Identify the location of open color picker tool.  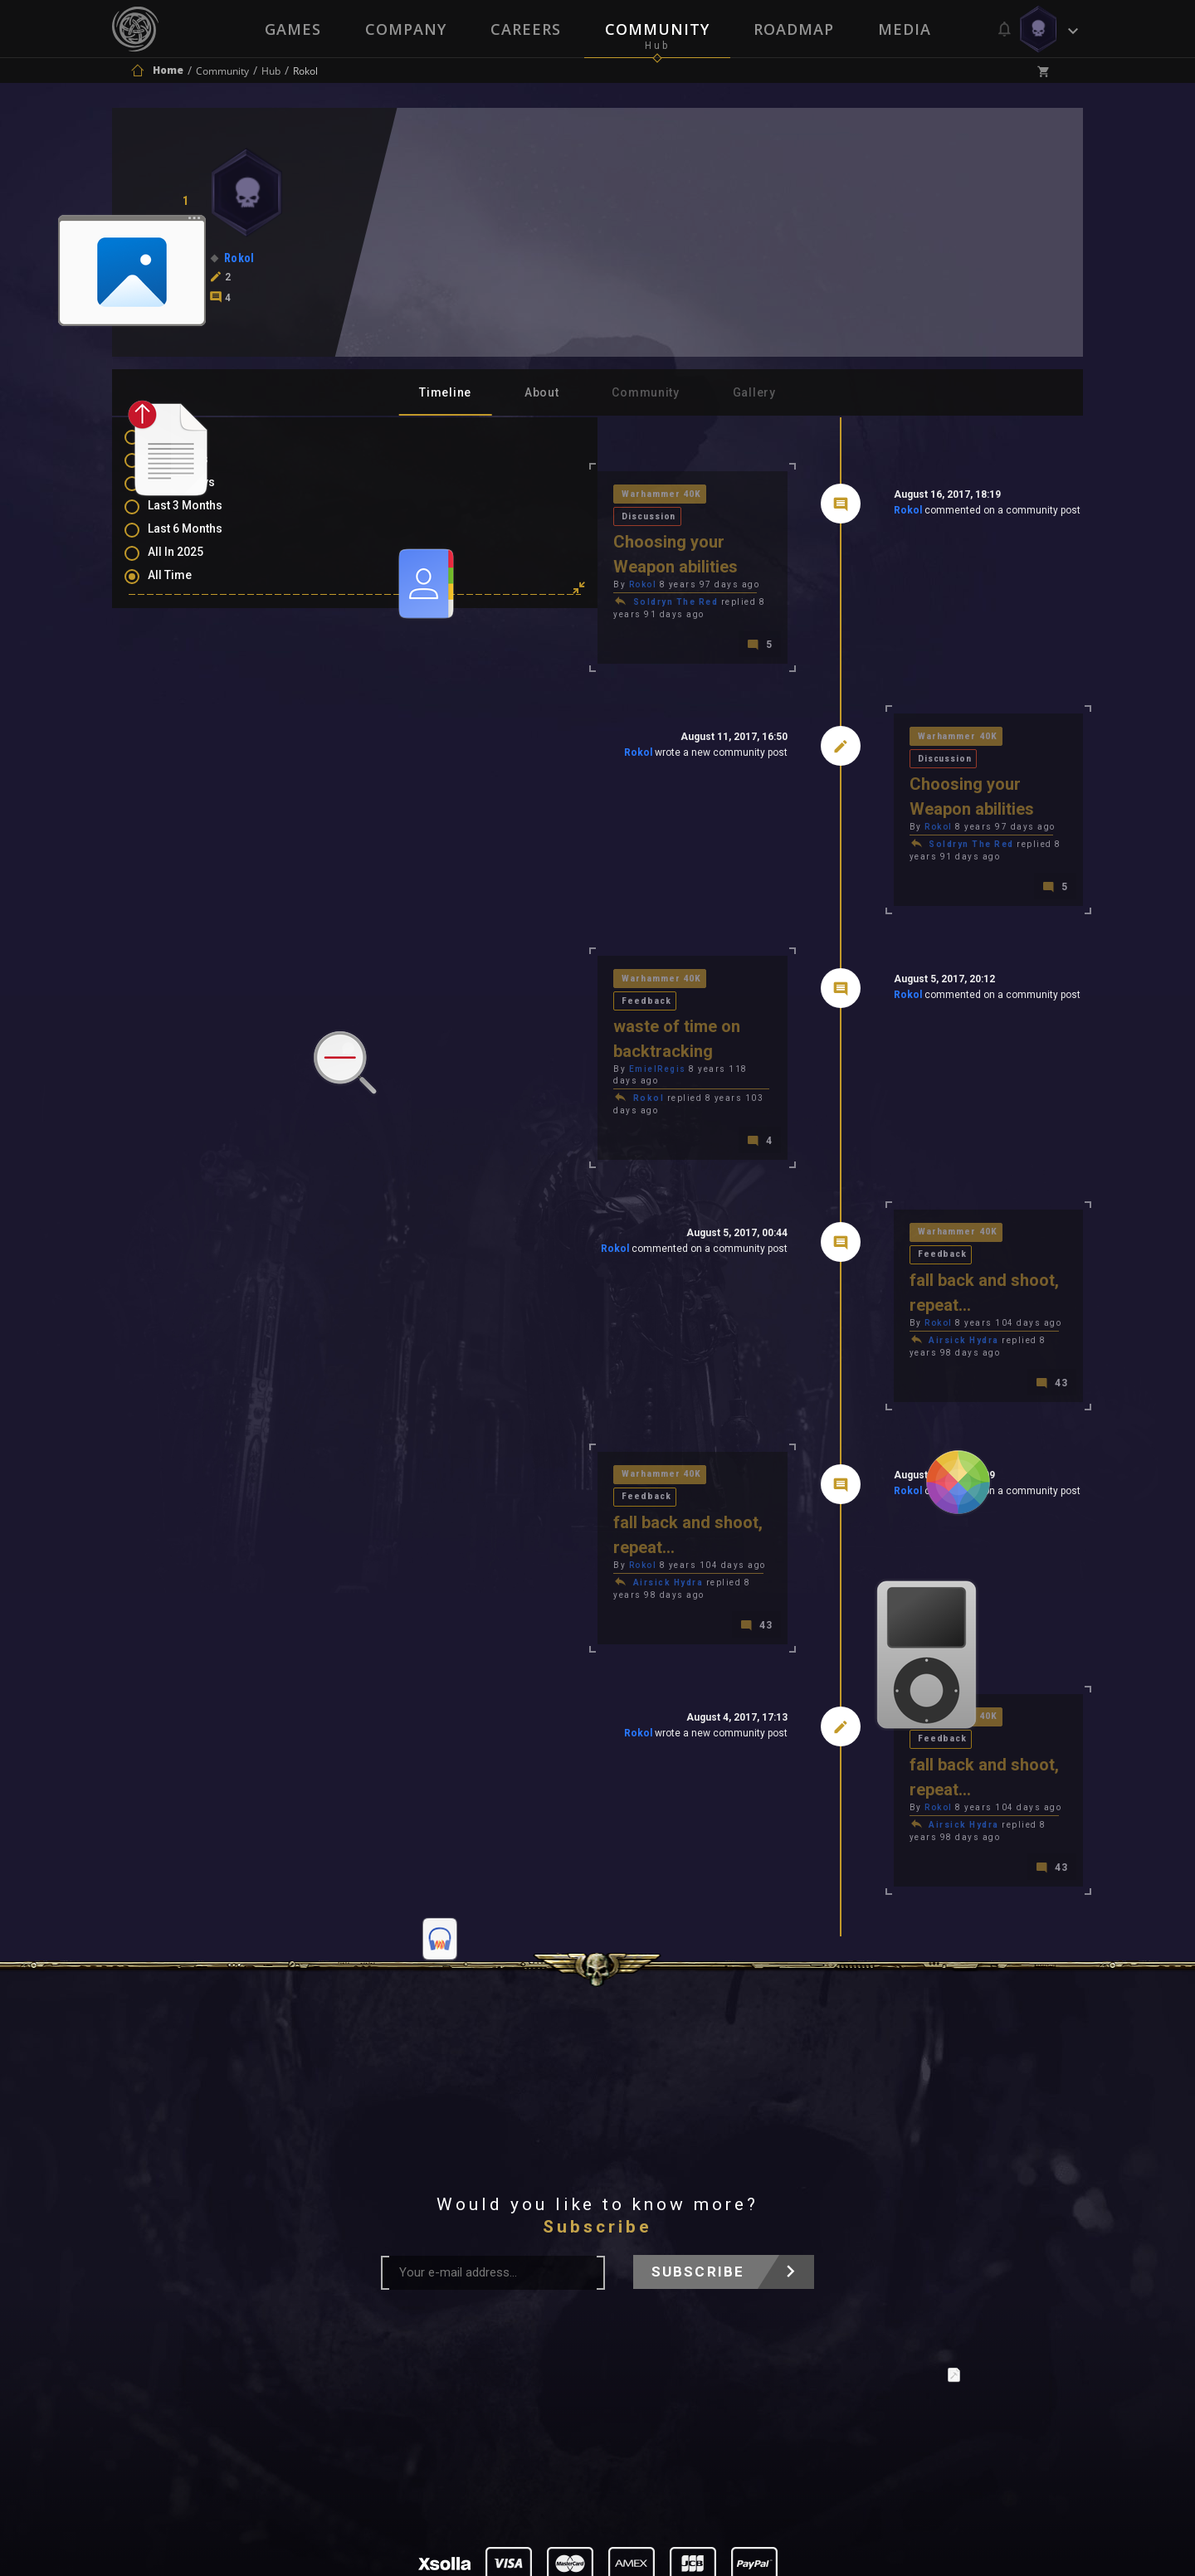
(958, 1482).